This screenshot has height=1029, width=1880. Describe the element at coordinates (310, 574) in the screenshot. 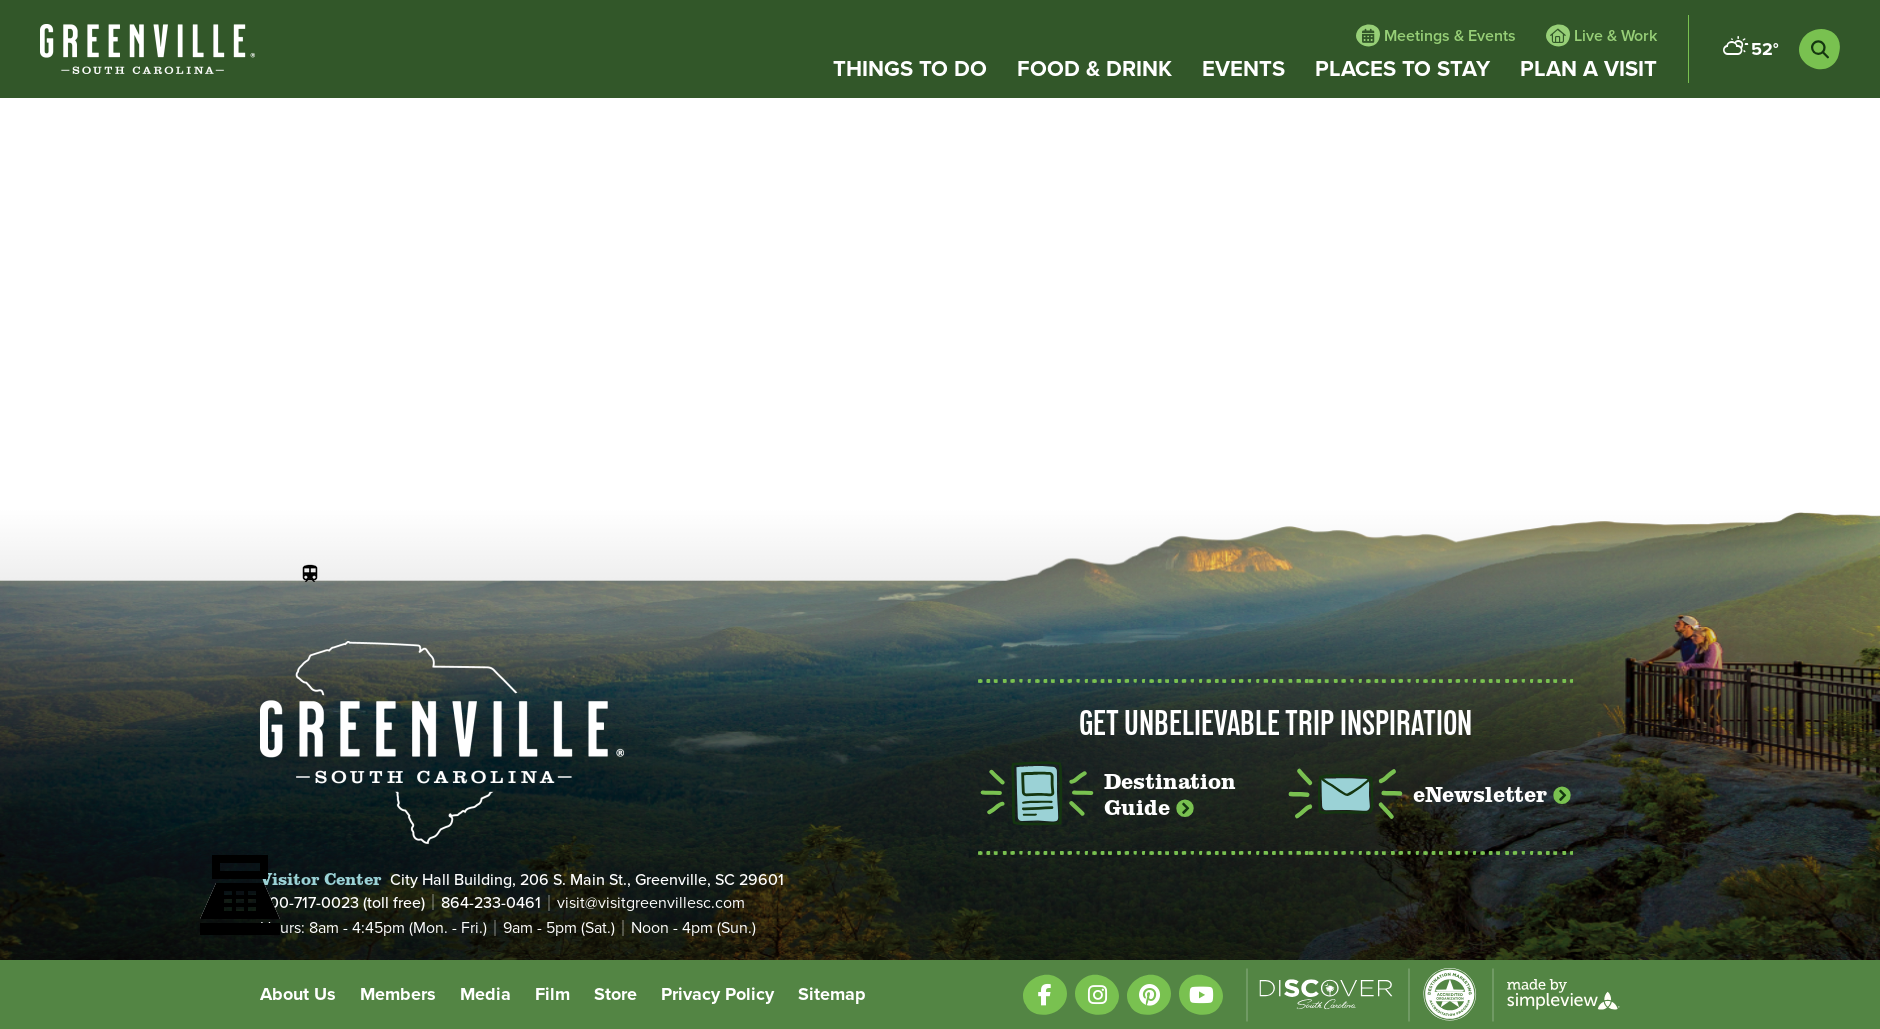

I see `view train schedules or routes` at that location.